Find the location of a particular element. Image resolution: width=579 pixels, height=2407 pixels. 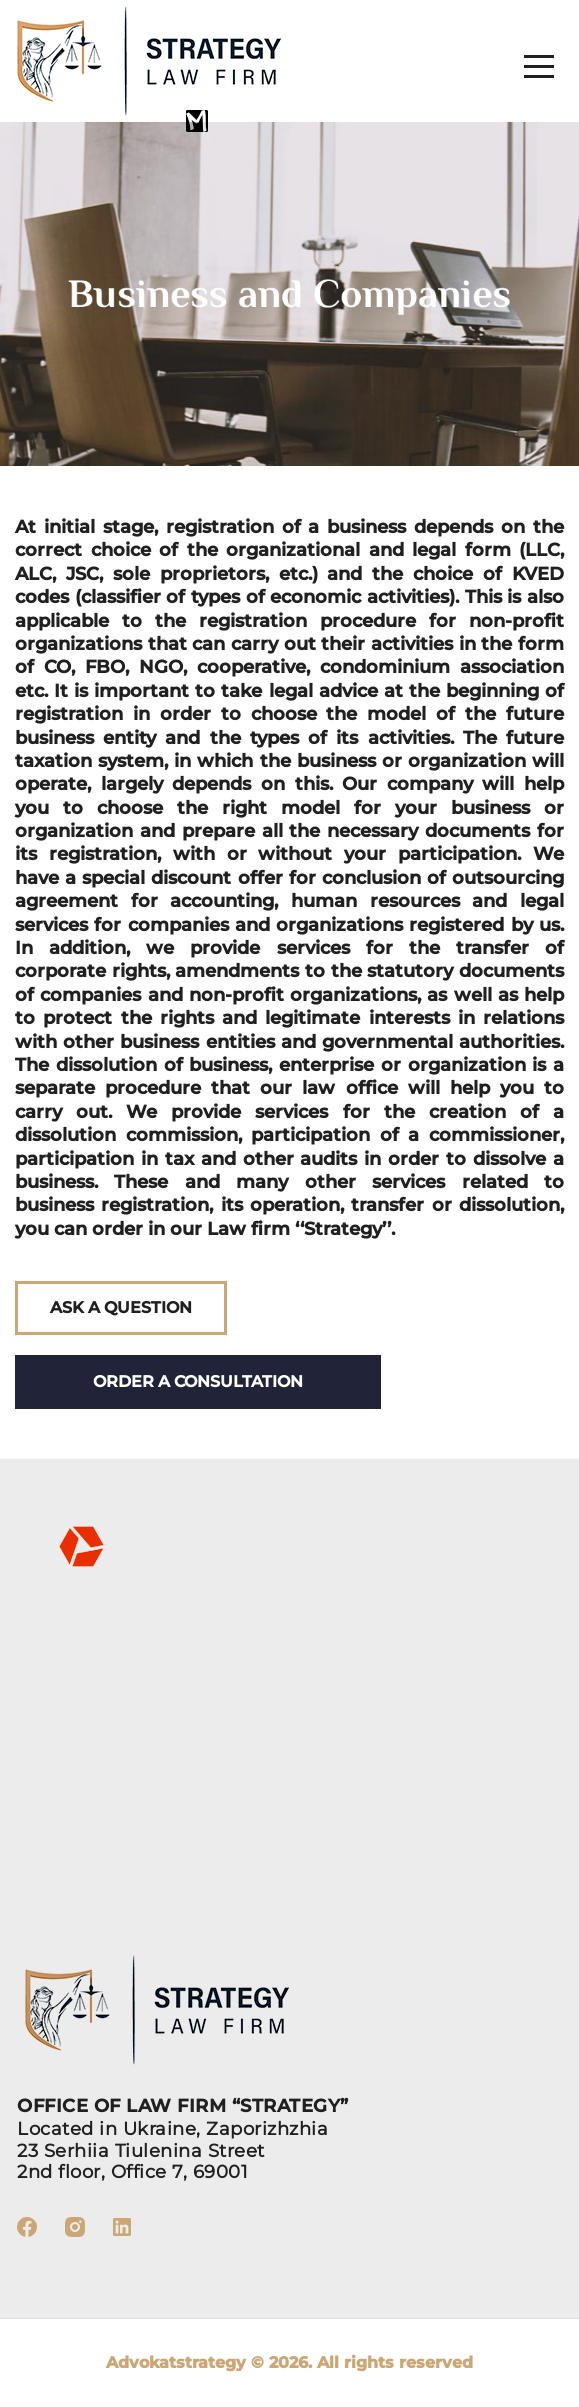

InstaLOD brand logo is located at coordinates (81, 1546).